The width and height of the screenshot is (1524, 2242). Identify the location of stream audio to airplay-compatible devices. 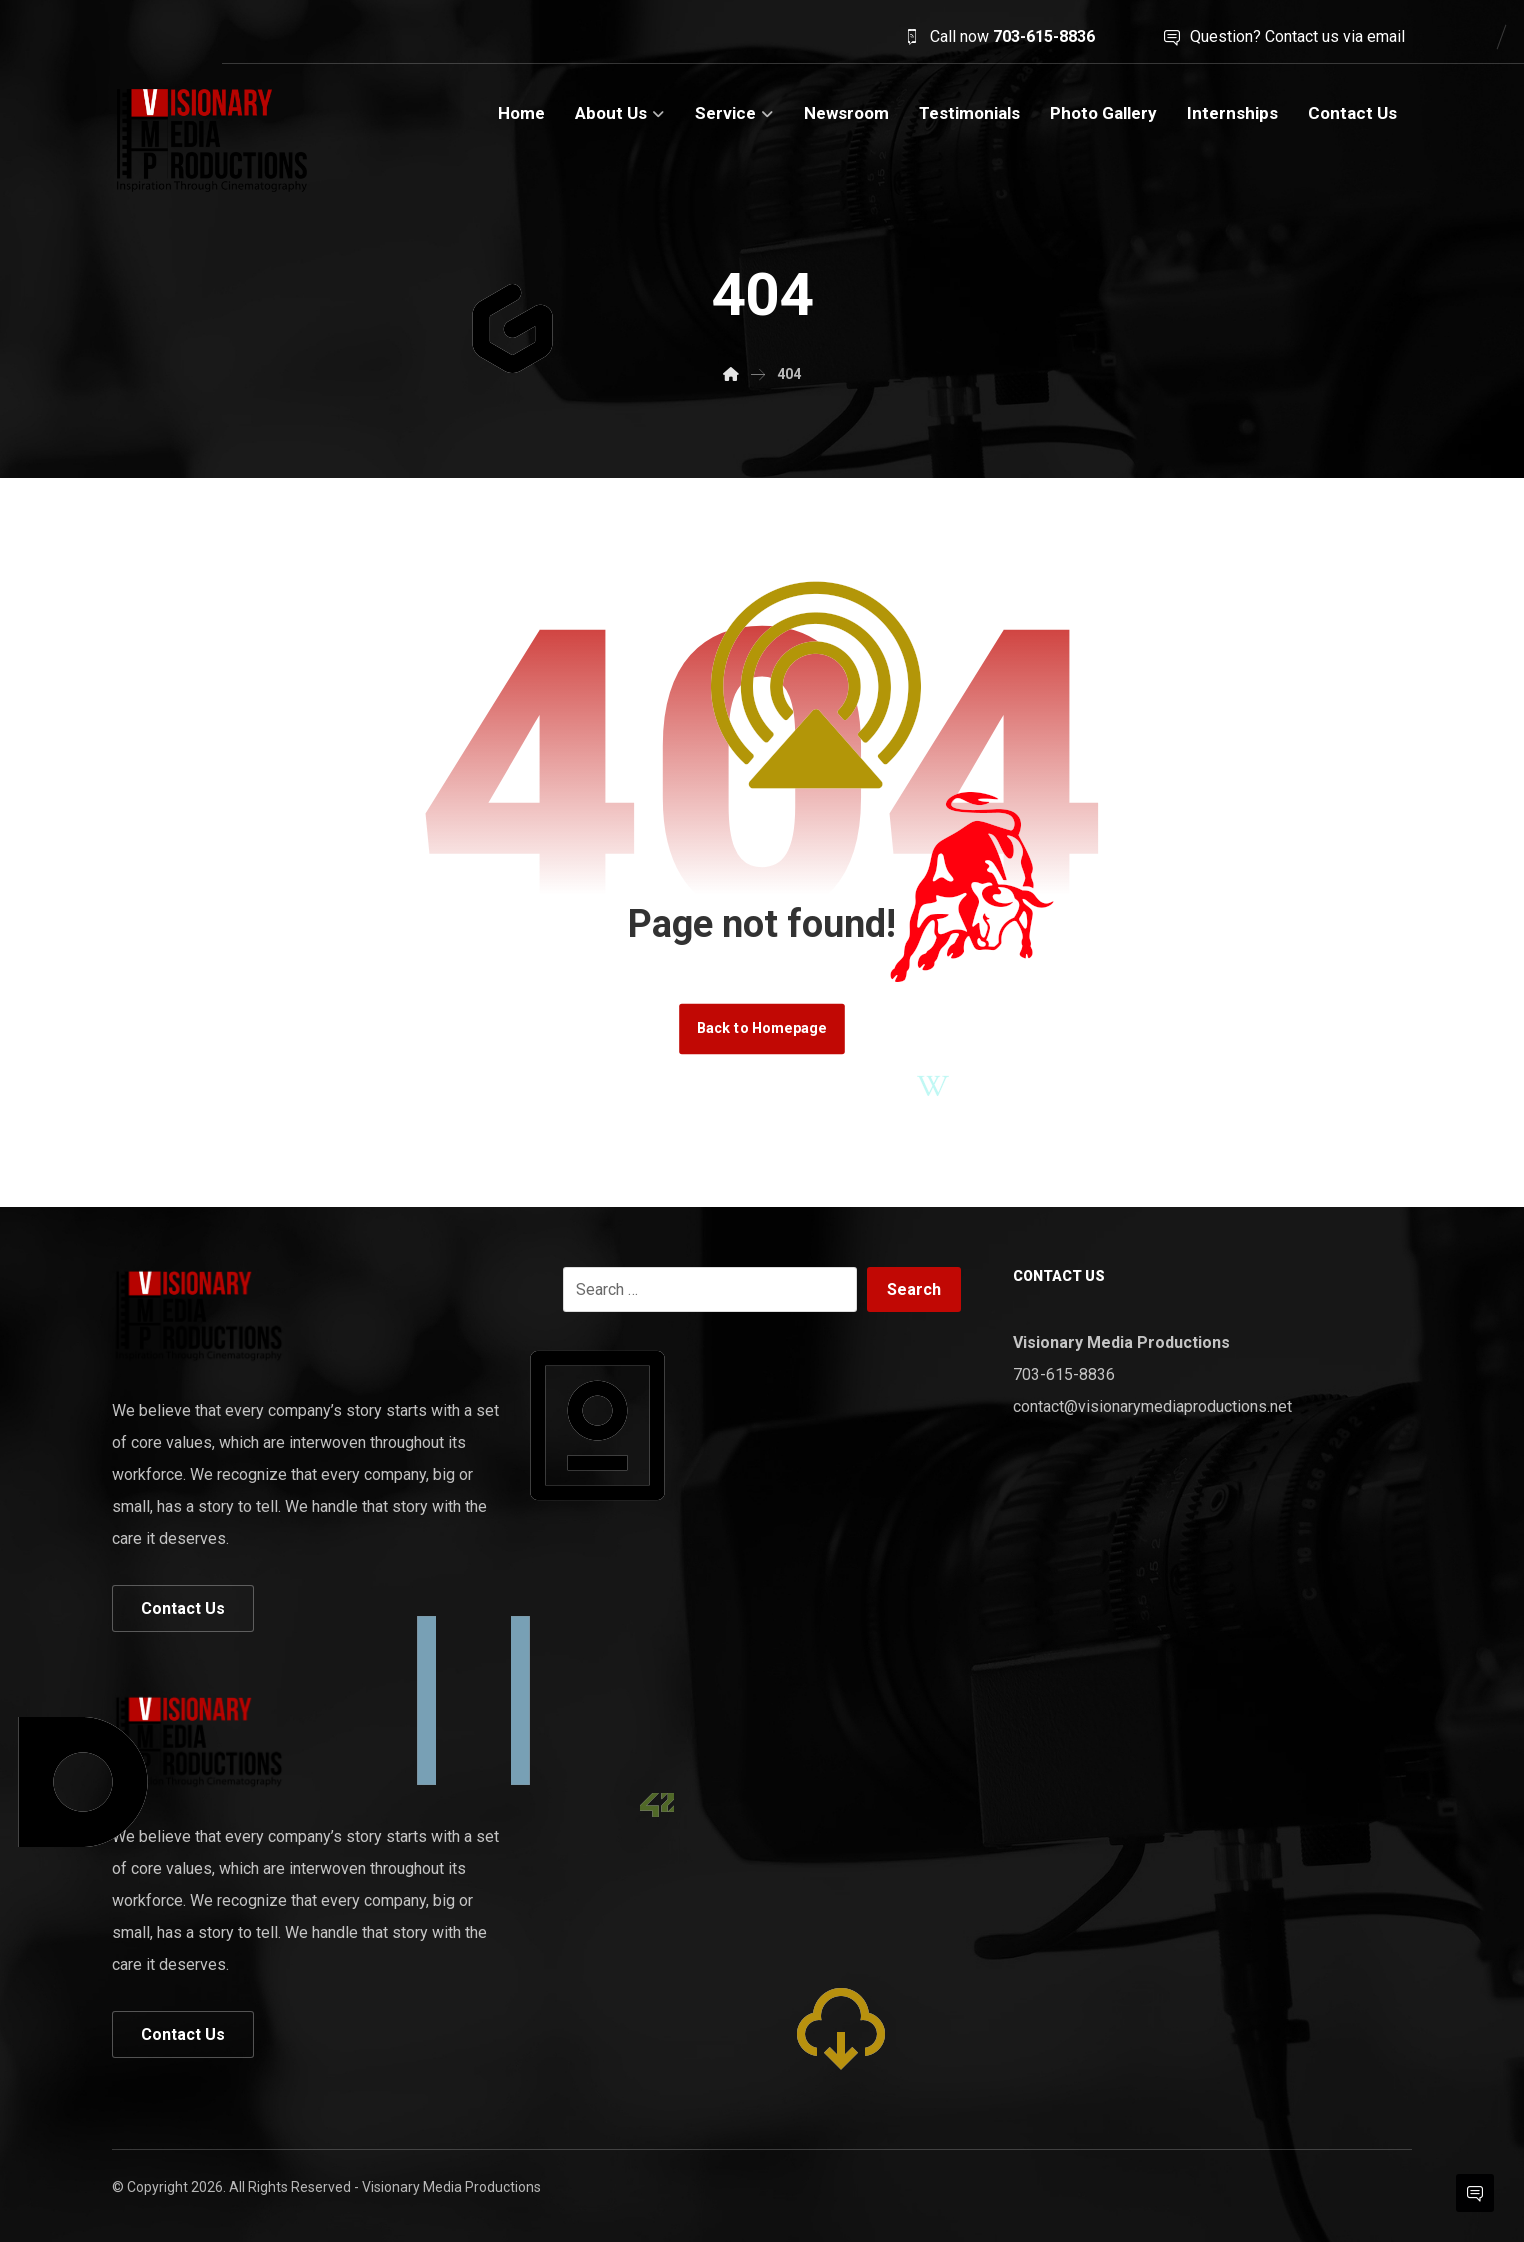
(816, 685).